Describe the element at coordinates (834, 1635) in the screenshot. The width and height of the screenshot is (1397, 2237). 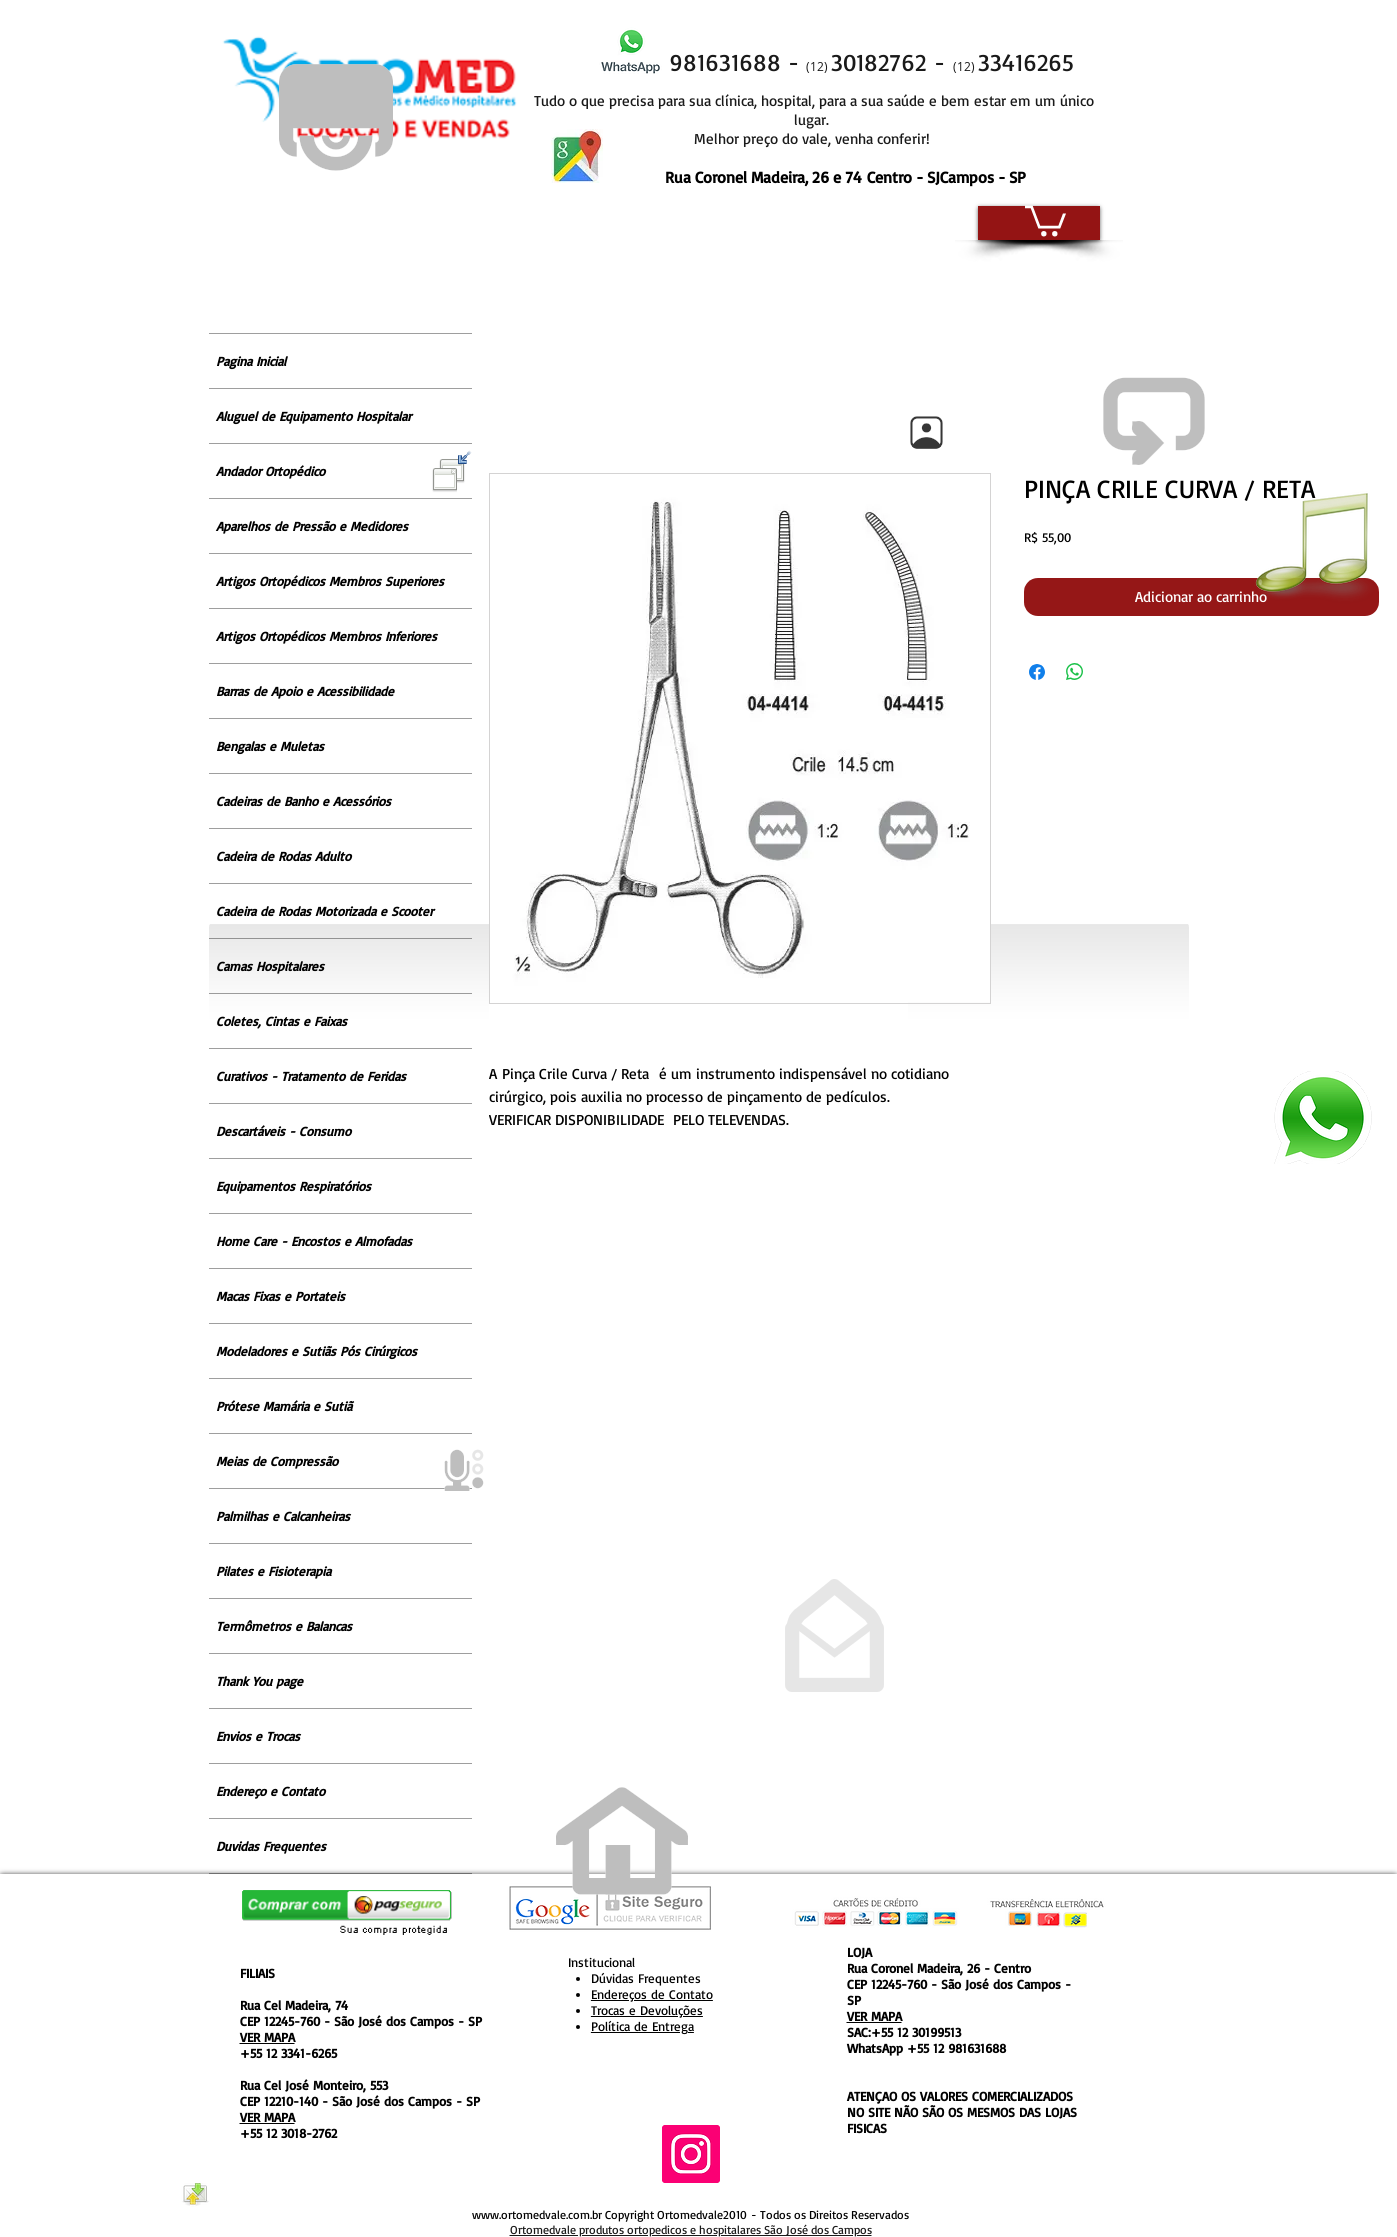
I see `indicates a message has been read` at that location.